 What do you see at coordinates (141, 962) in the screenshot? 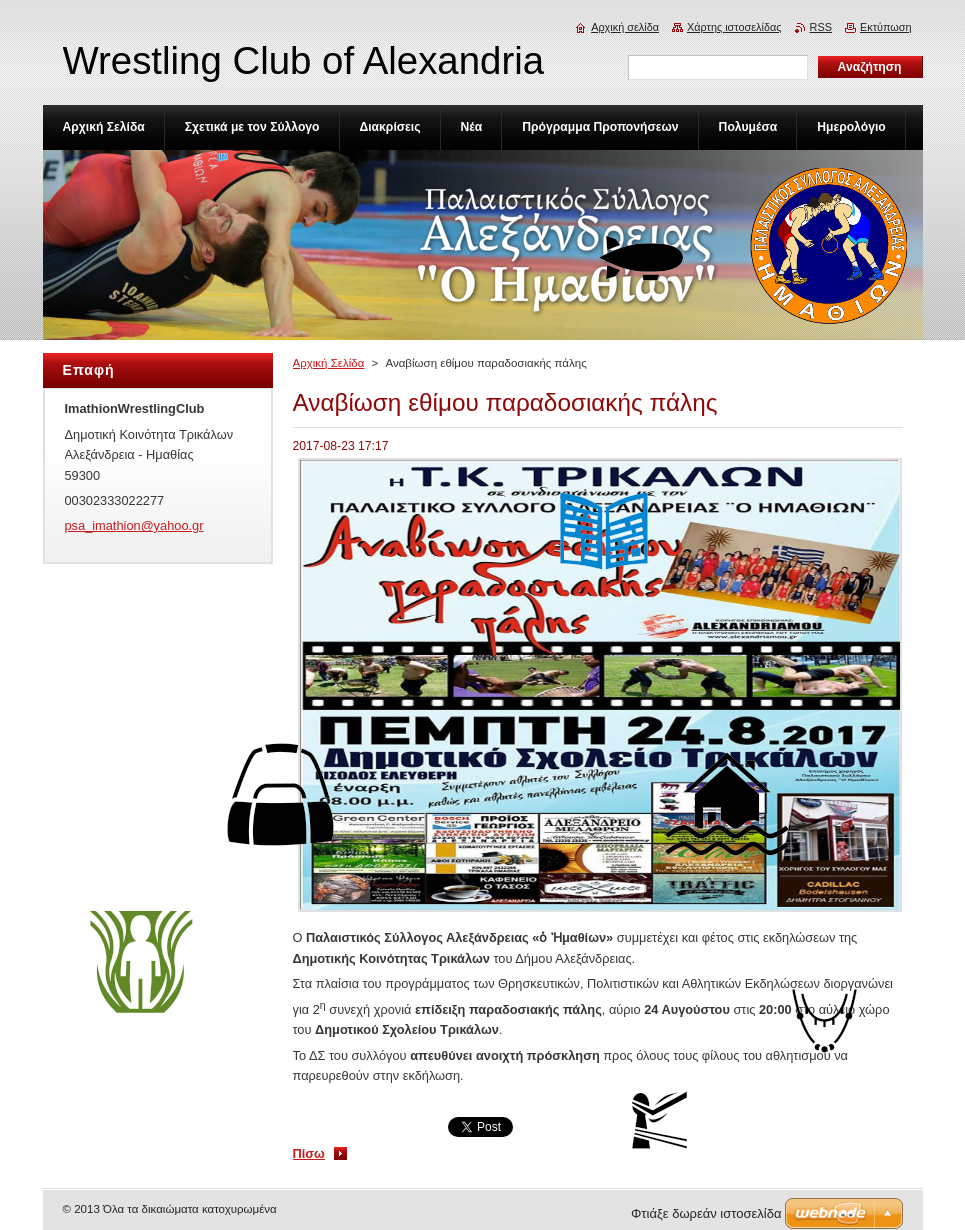
I see `indicates a special power-up or ability is active` at bounding box center [141, 962].